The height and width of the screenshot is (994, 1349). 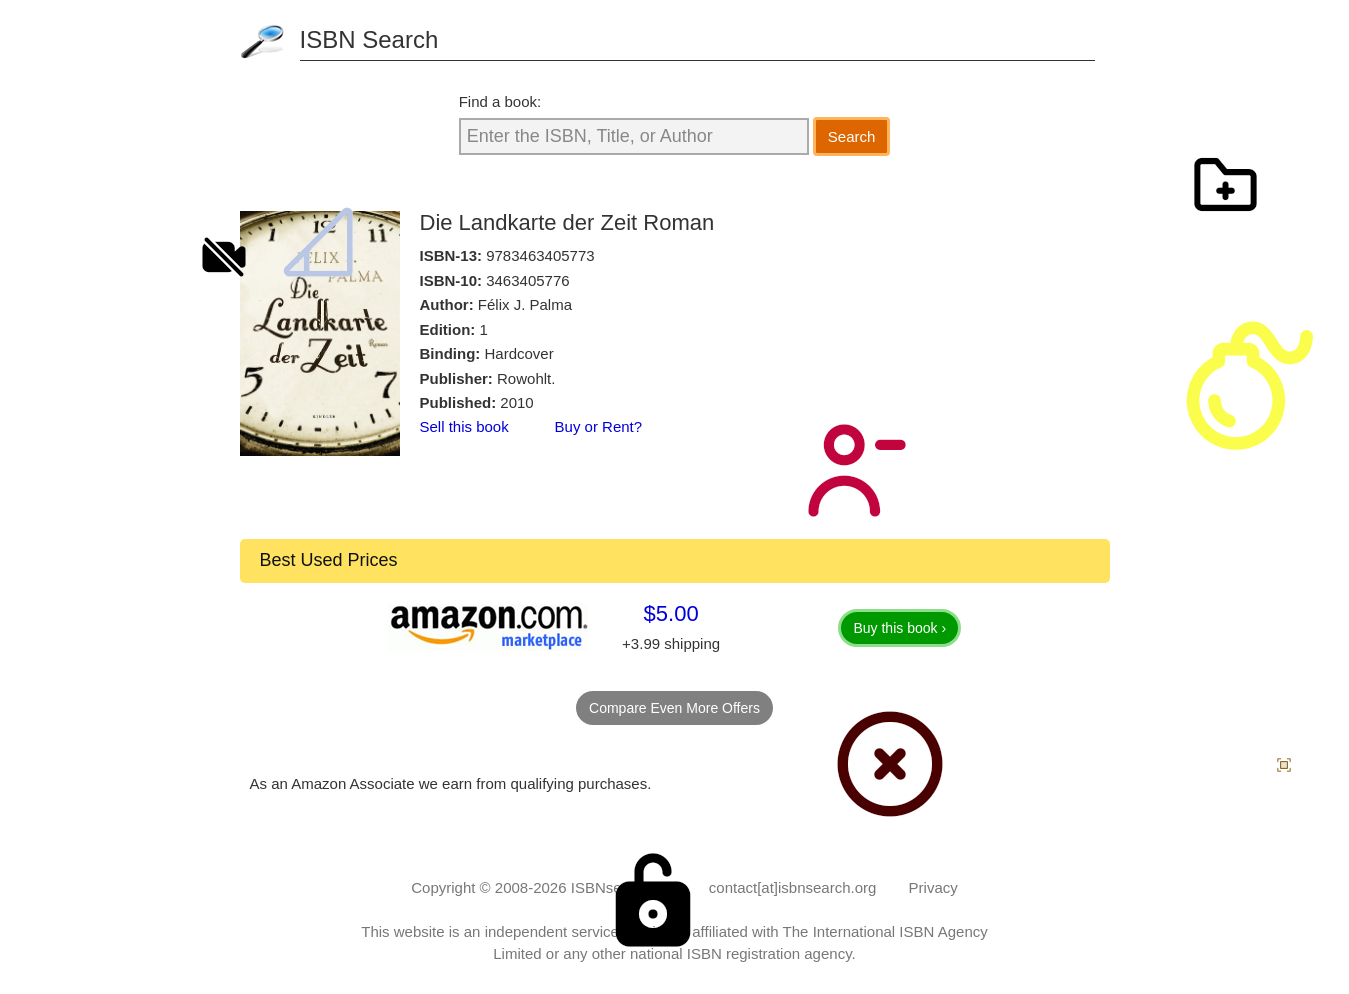 What do you see at coordinates (890, 764) in the screenshot?
I see `close or dismiss a dialog` at bounding box center [890, 764].